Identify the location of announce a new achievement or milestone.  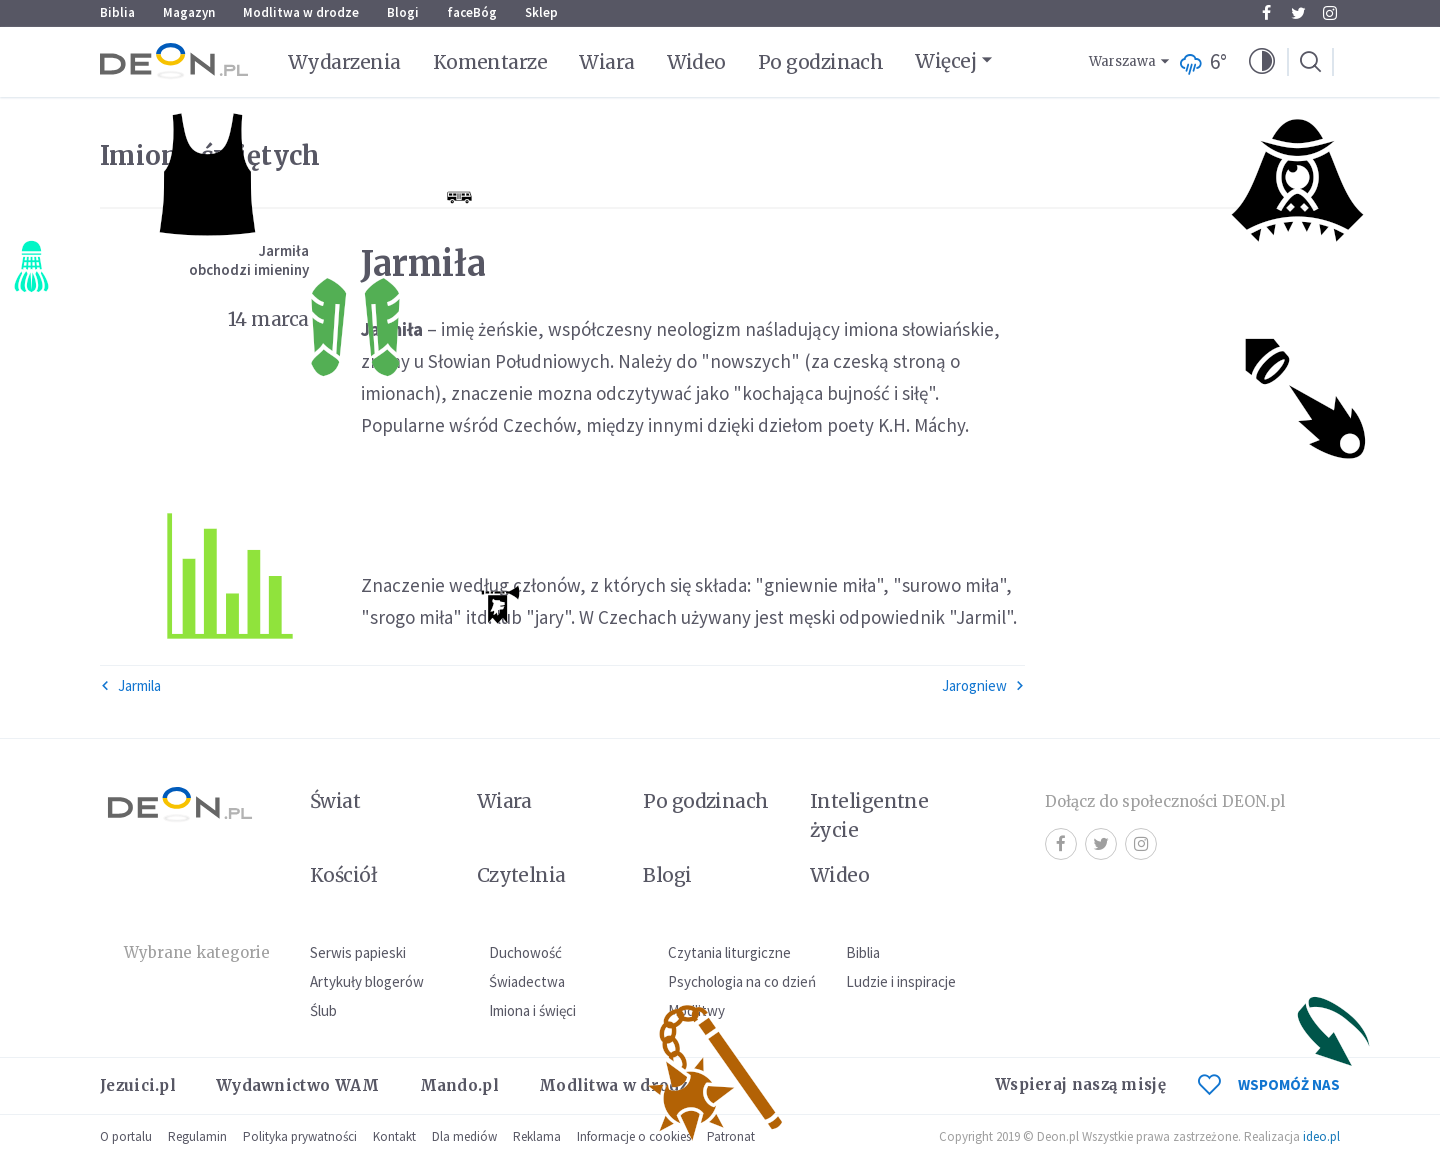
(500, 604).